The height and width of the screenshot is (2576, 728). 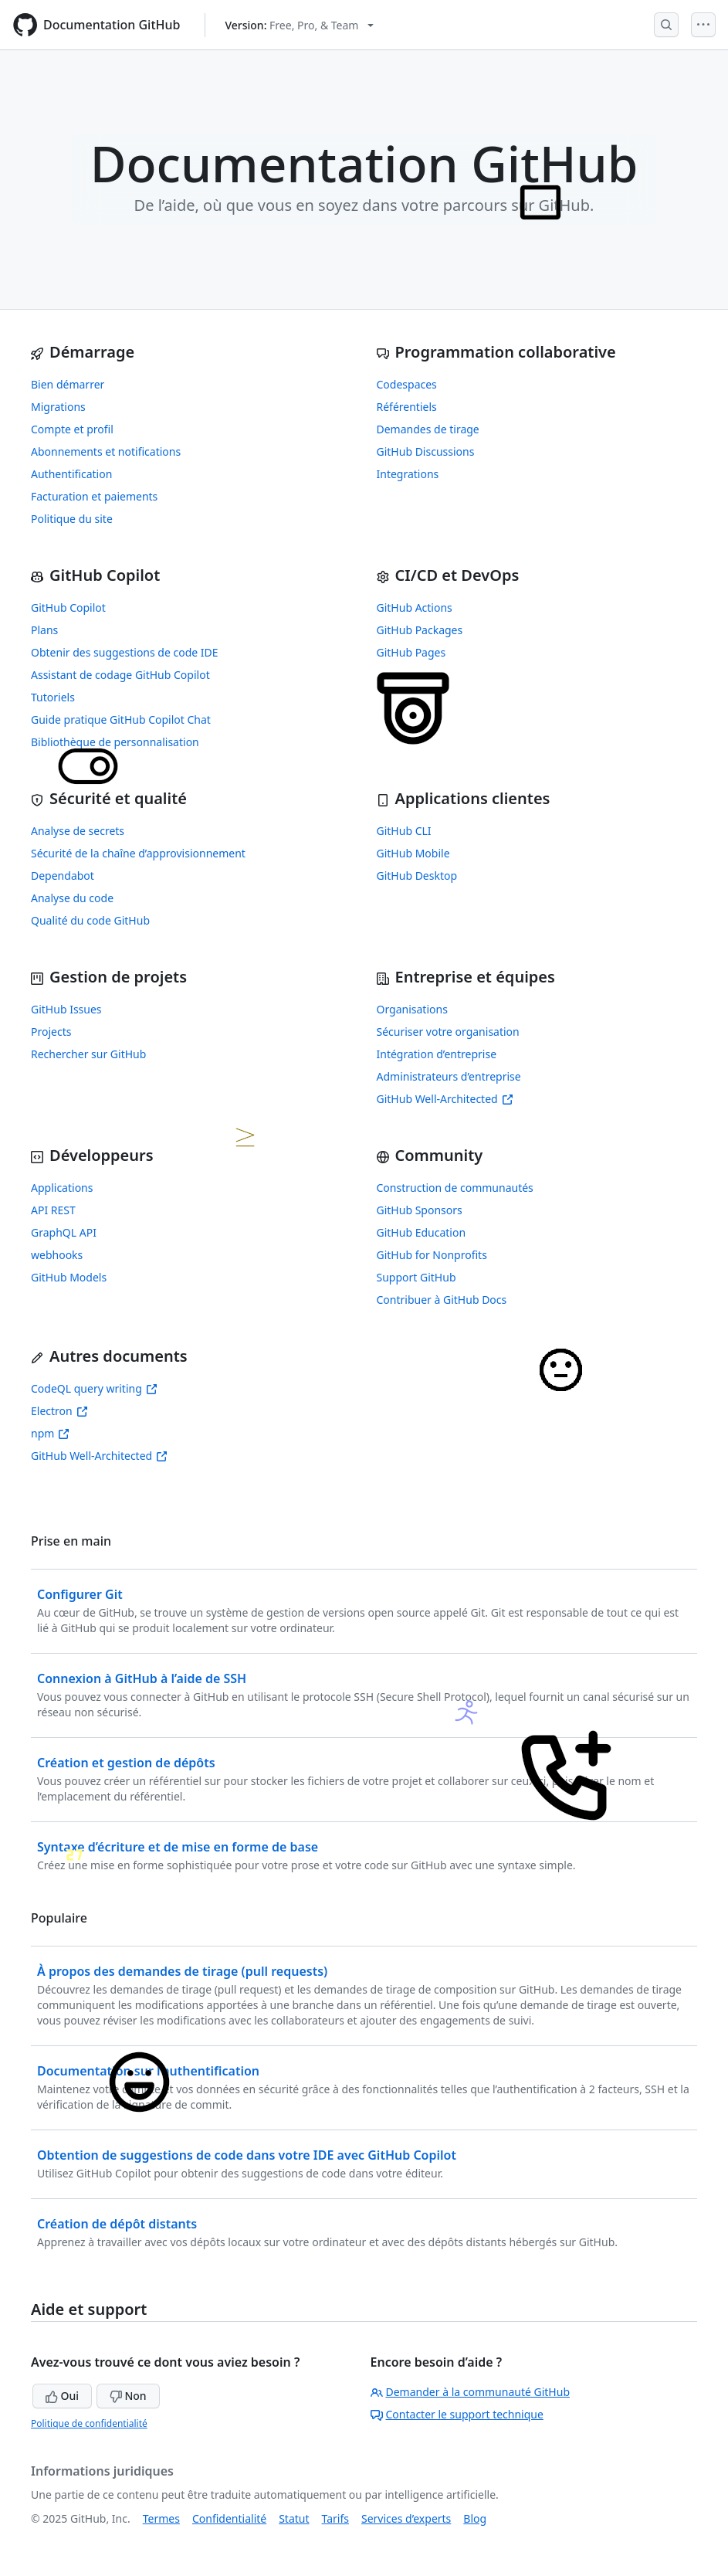 What do you see at coordinates (88, 766) in the screenshot?
I see `toggle switch in the on position` at bounding box center [88, 766].